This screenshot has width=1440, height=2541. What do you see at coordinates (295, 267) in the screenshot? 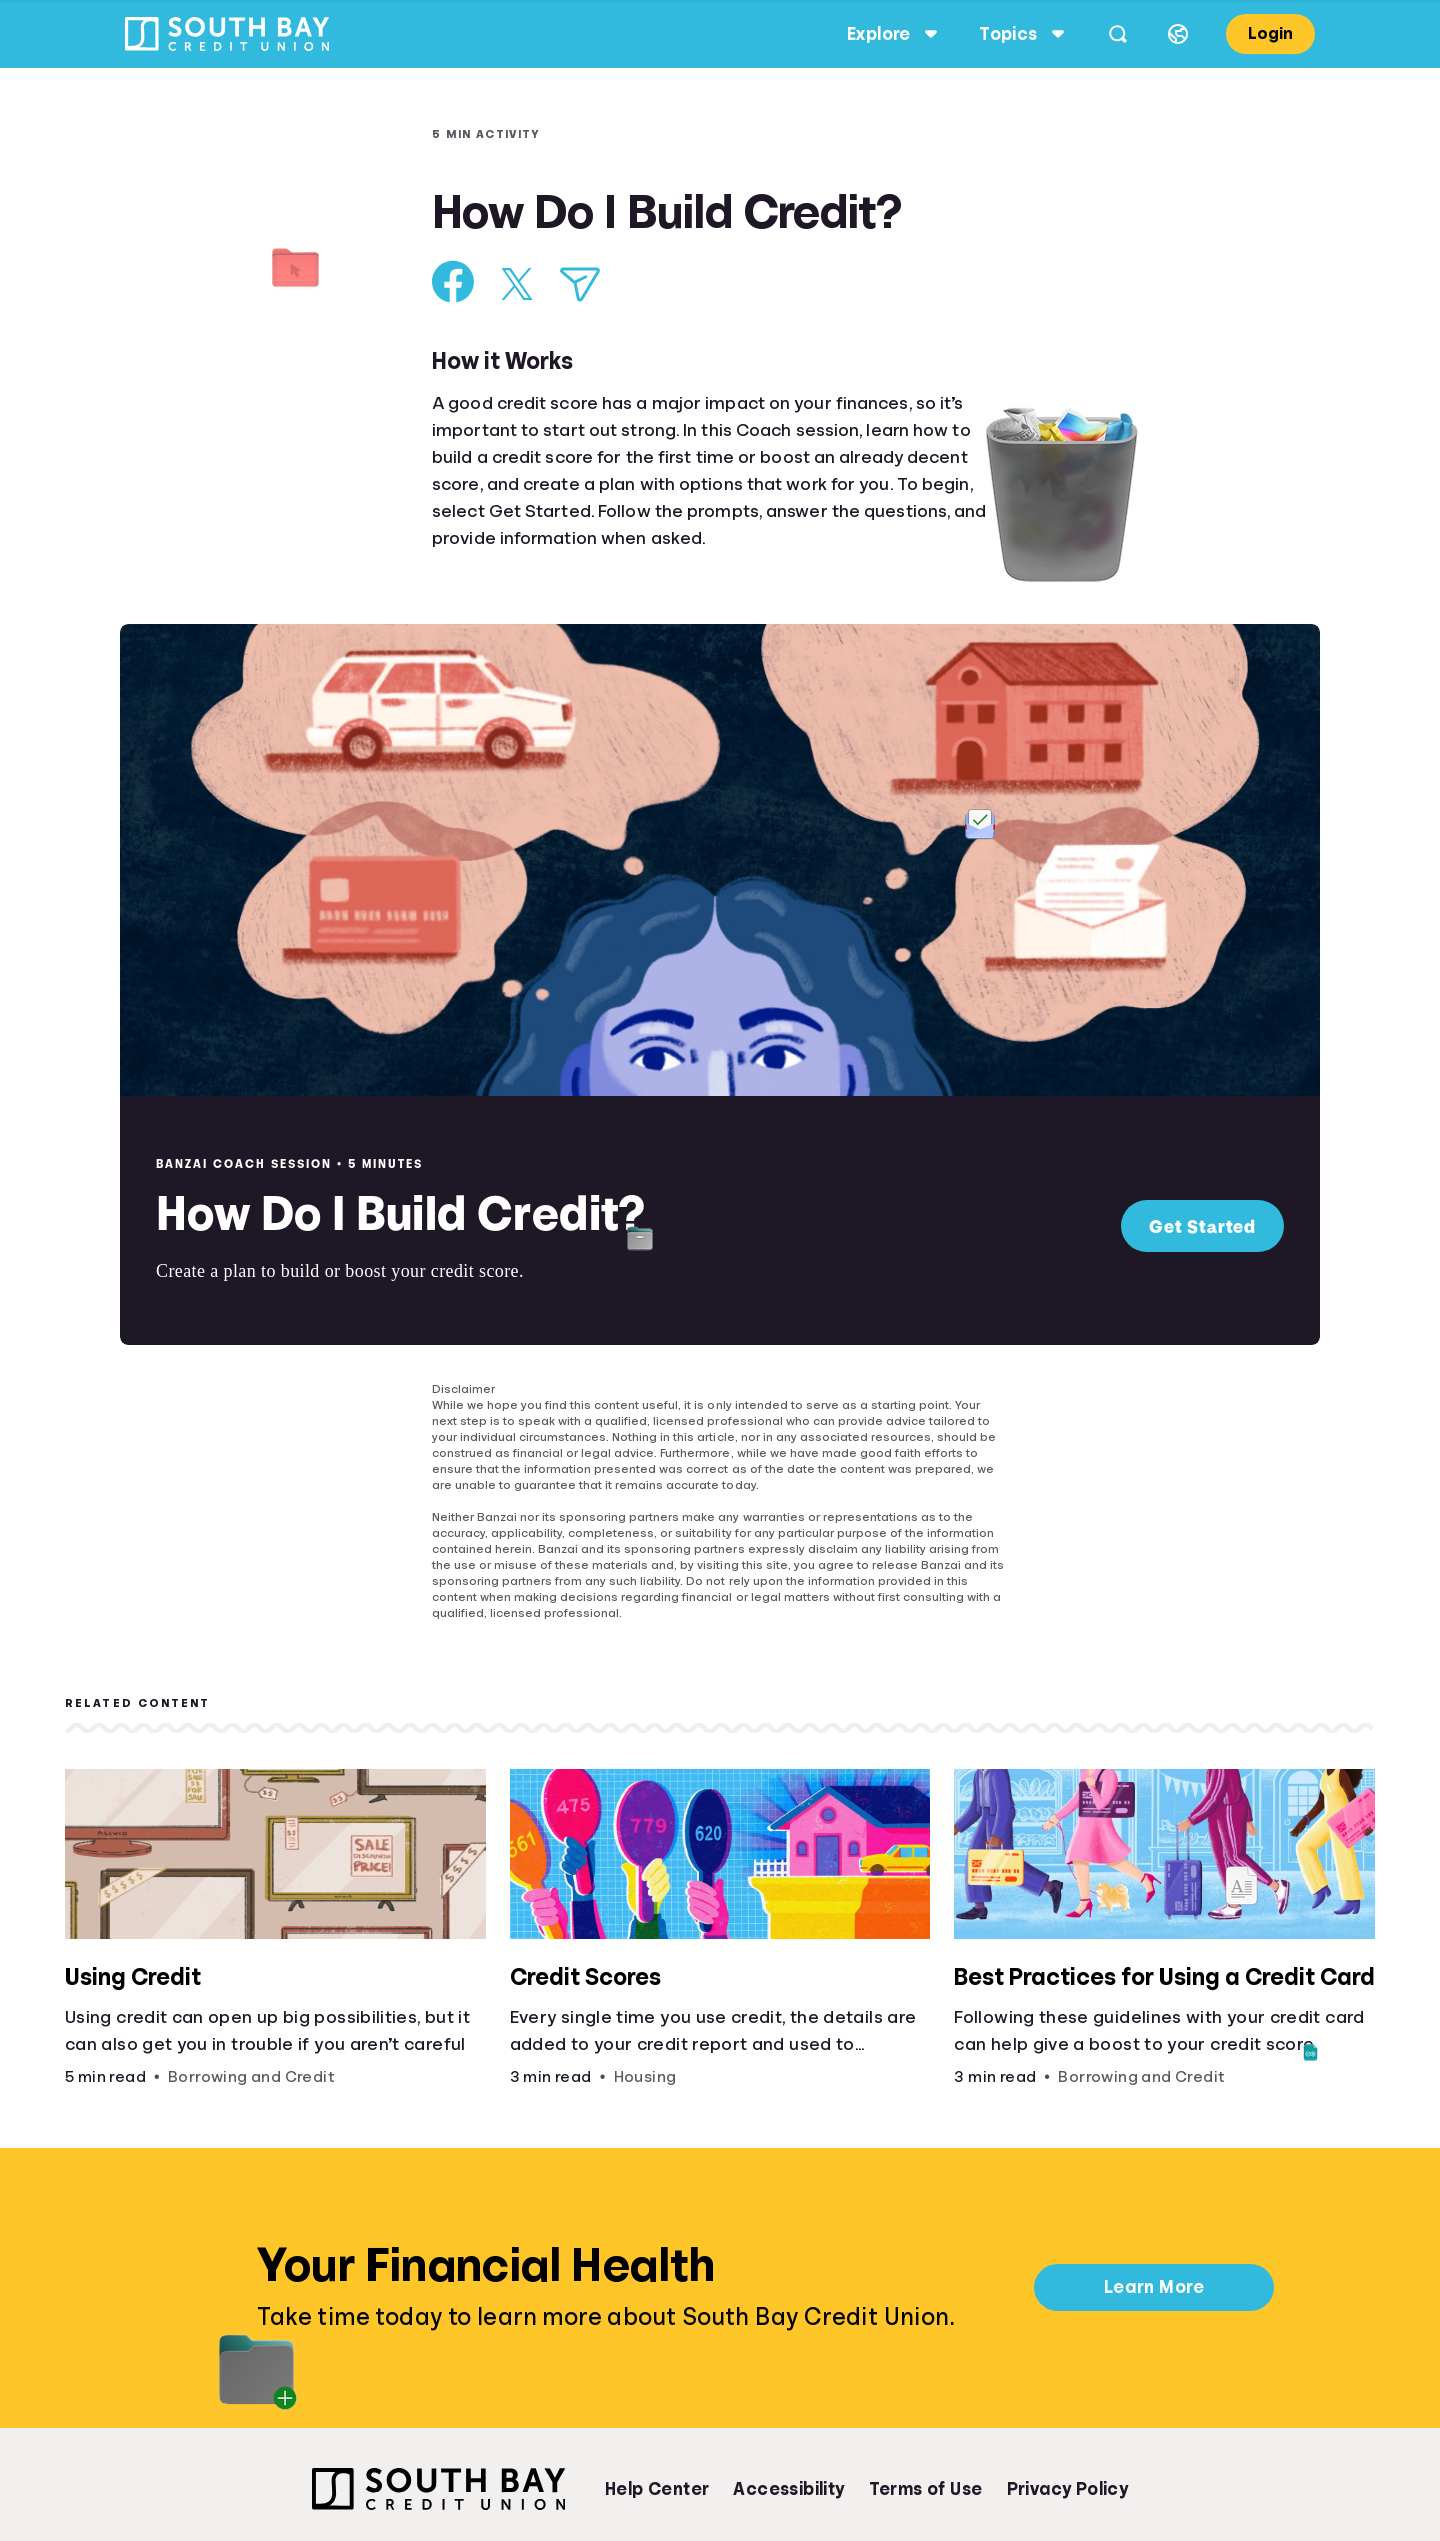
I see `open krusader file manager with root privileges` at bounding box center [295, 267].